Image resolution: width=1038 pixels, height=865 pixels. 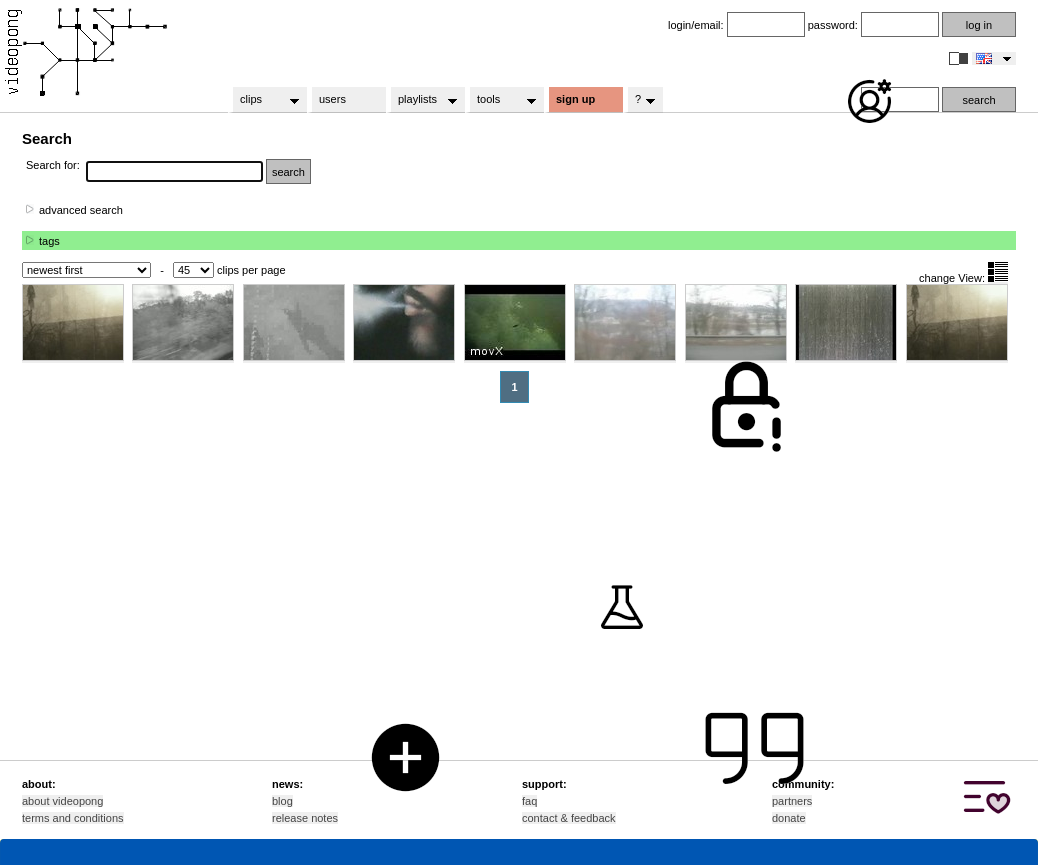 What do you see at coordinates (984, 796) in the screenshot?
I see `view your favorites list` at bounding box center [984, 796].